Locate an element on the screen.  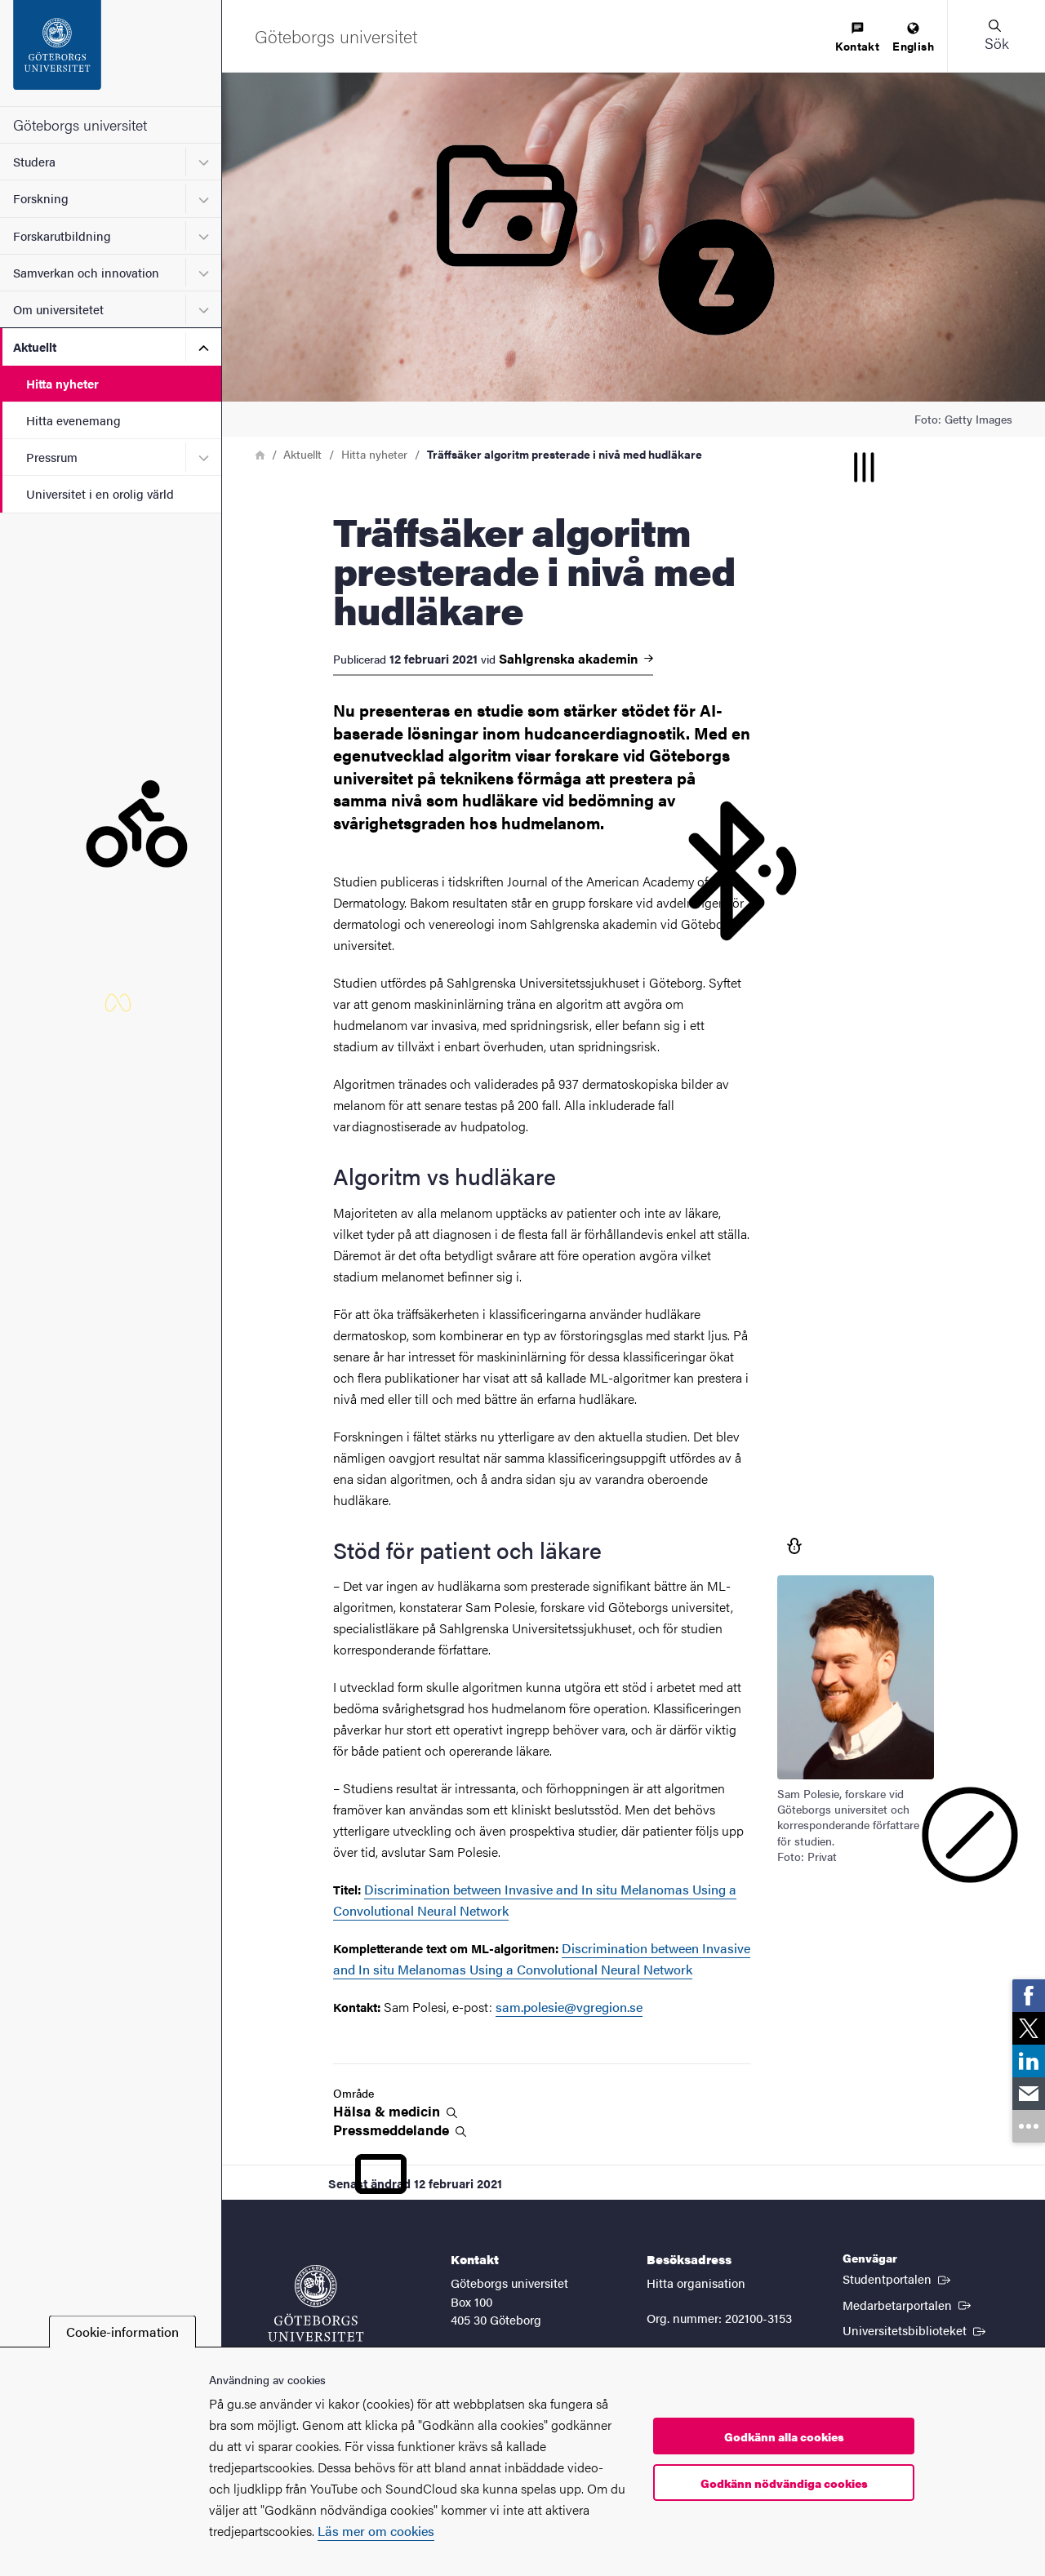
indicates a count or tally of three items is located at coordinates (869, 467).